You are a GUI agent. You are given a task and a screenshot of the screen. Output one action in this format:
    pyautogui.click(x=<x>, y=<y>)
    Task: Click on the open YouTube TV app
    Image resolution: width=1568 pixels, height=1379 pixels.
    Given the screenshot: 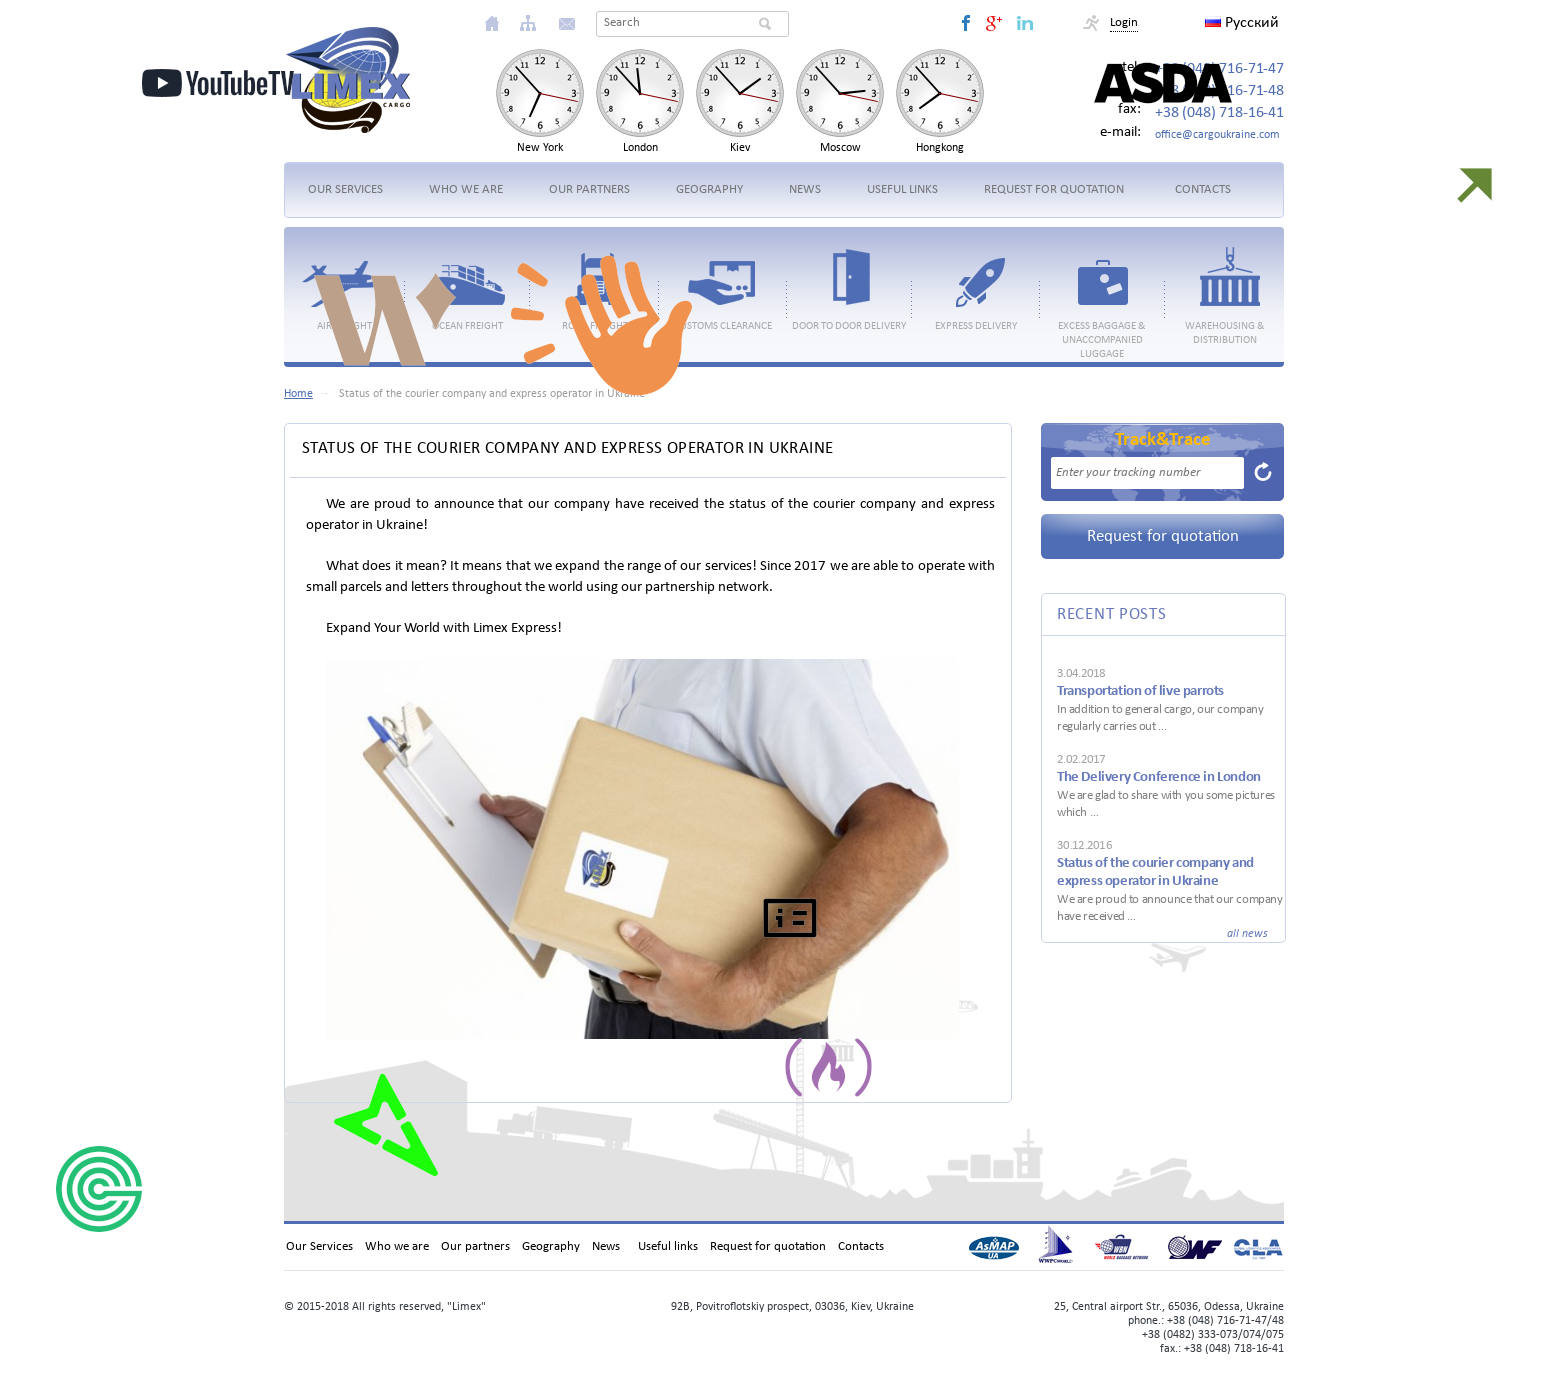 What is the action you would take?
    pyautogui.click(x=218, y=83)
    